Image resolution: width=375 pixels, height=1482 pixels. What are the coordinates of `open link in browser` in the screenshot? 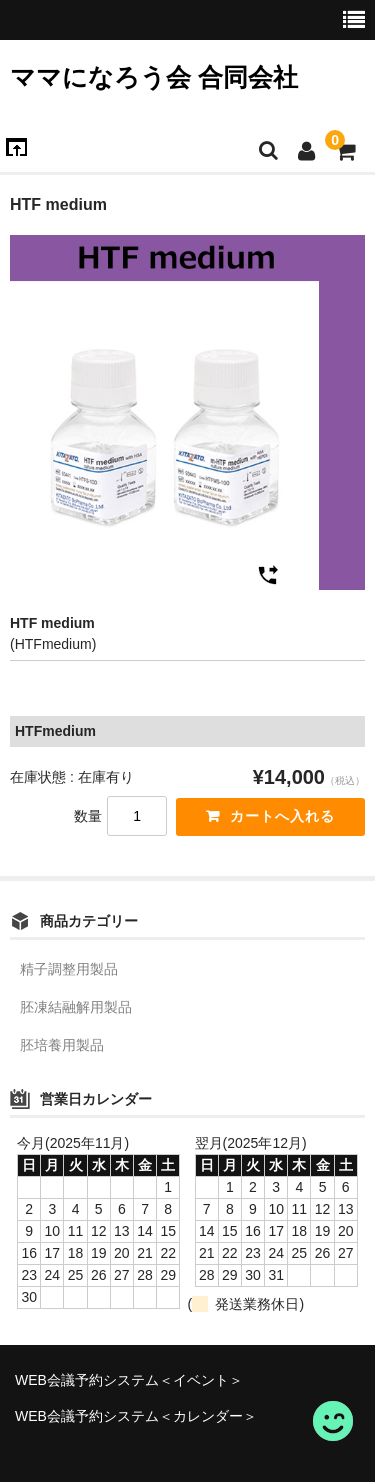 It's located at (17, 147).